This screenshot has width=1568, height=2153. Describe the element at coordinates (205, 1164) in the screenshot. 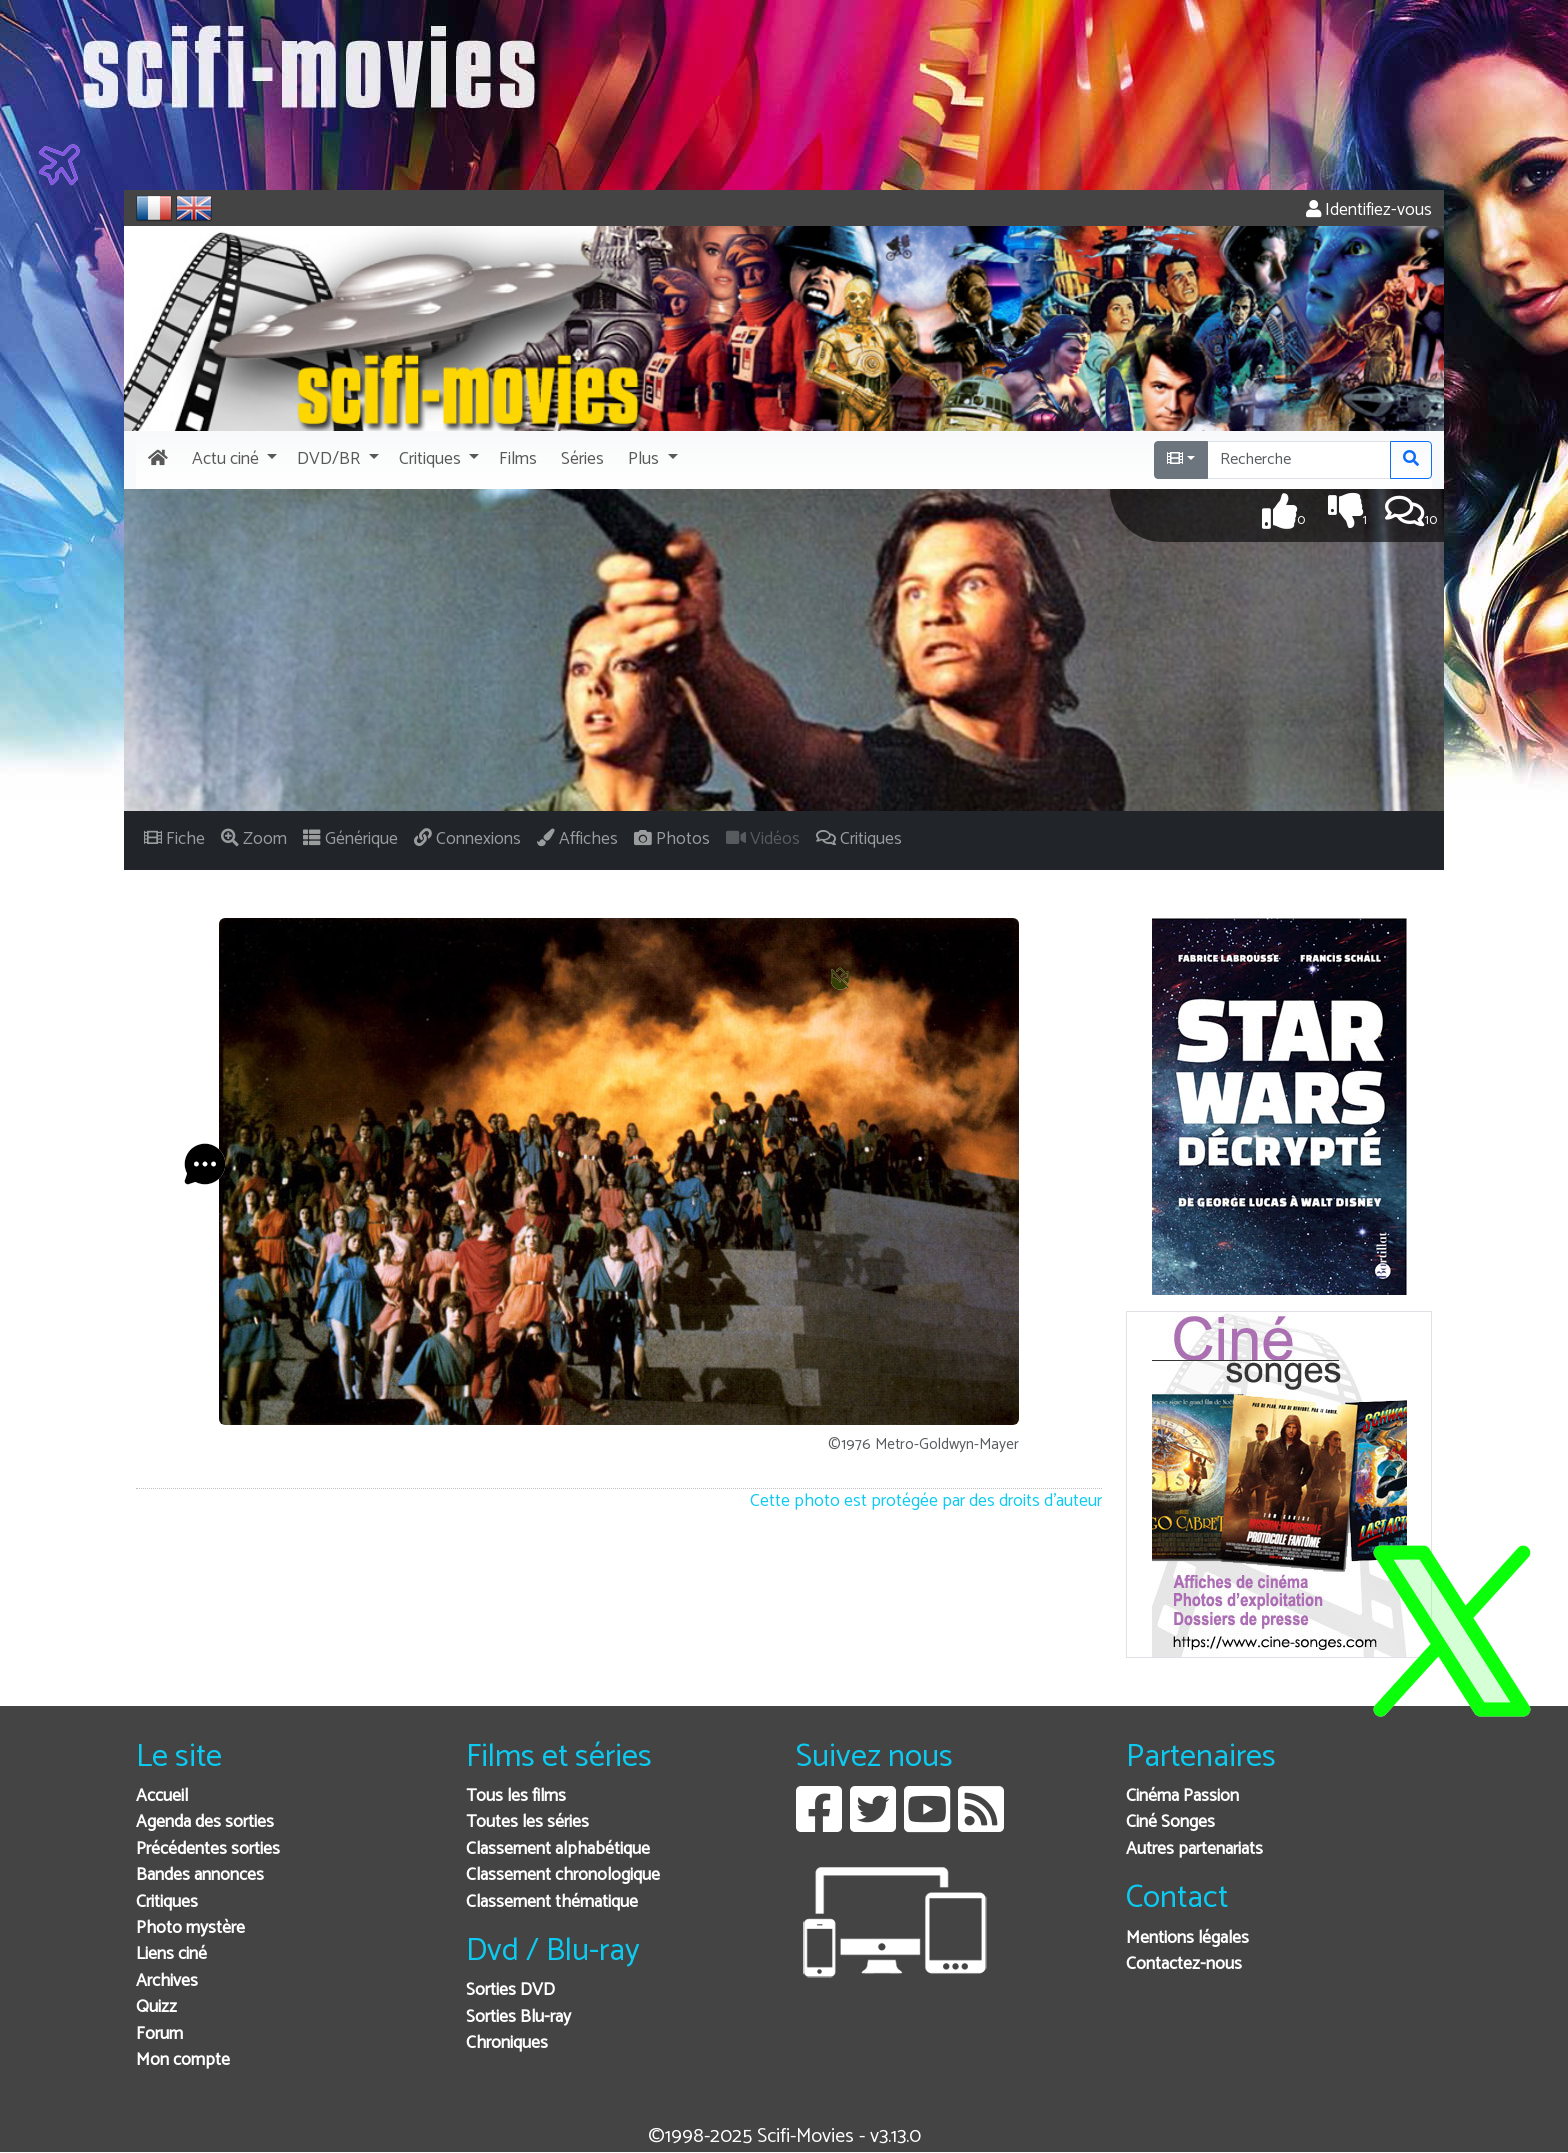

I see `open chat or messaging` at that location.